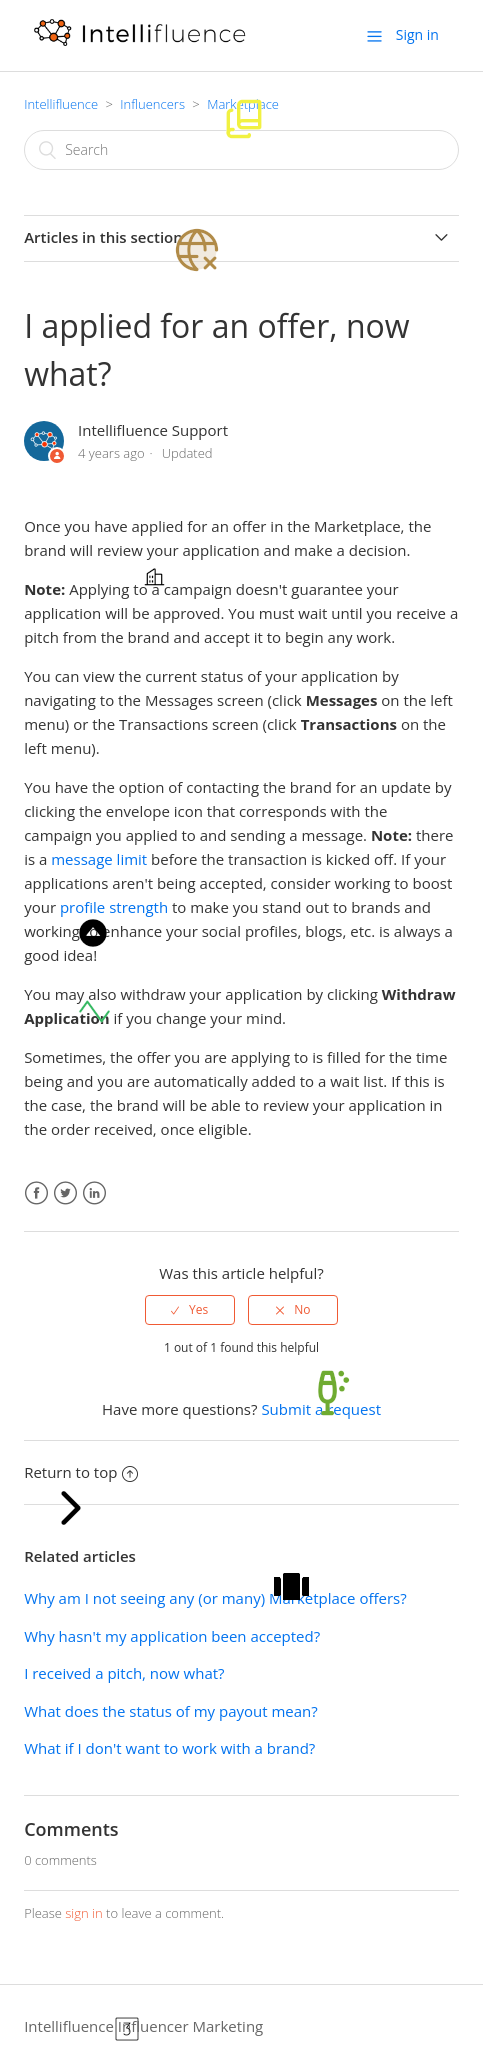 The height and width of the screenshot is (2067, 483). Describe the element at coordinates (127, 2029) in the screenshot. I see `indicates step 3 in a multi-step process` at that location.